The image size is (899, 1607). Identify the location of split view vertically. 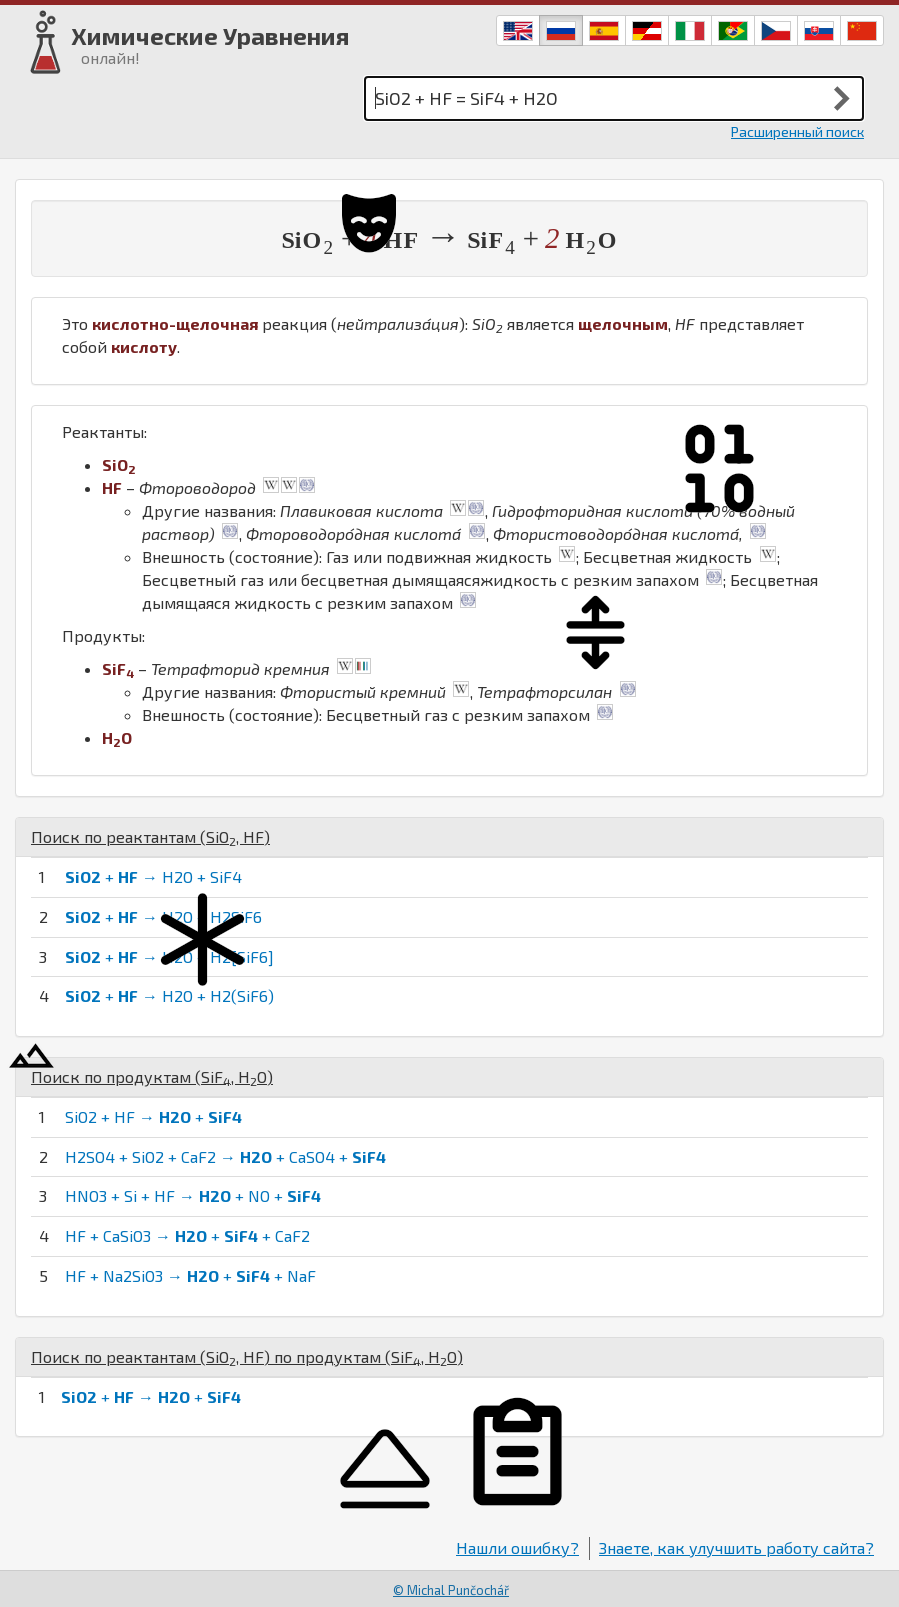
(595, 632).